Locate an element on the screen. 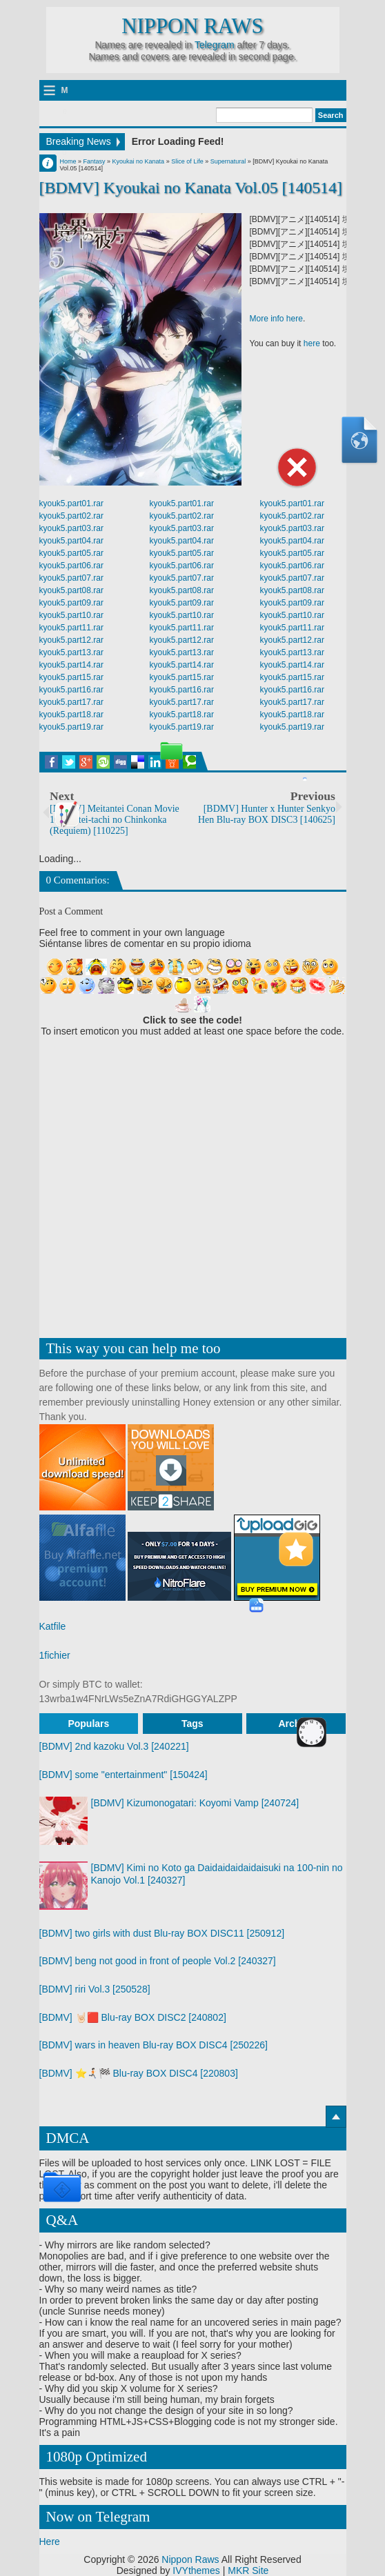  open the clock app is located at coordinates (311, 1732).